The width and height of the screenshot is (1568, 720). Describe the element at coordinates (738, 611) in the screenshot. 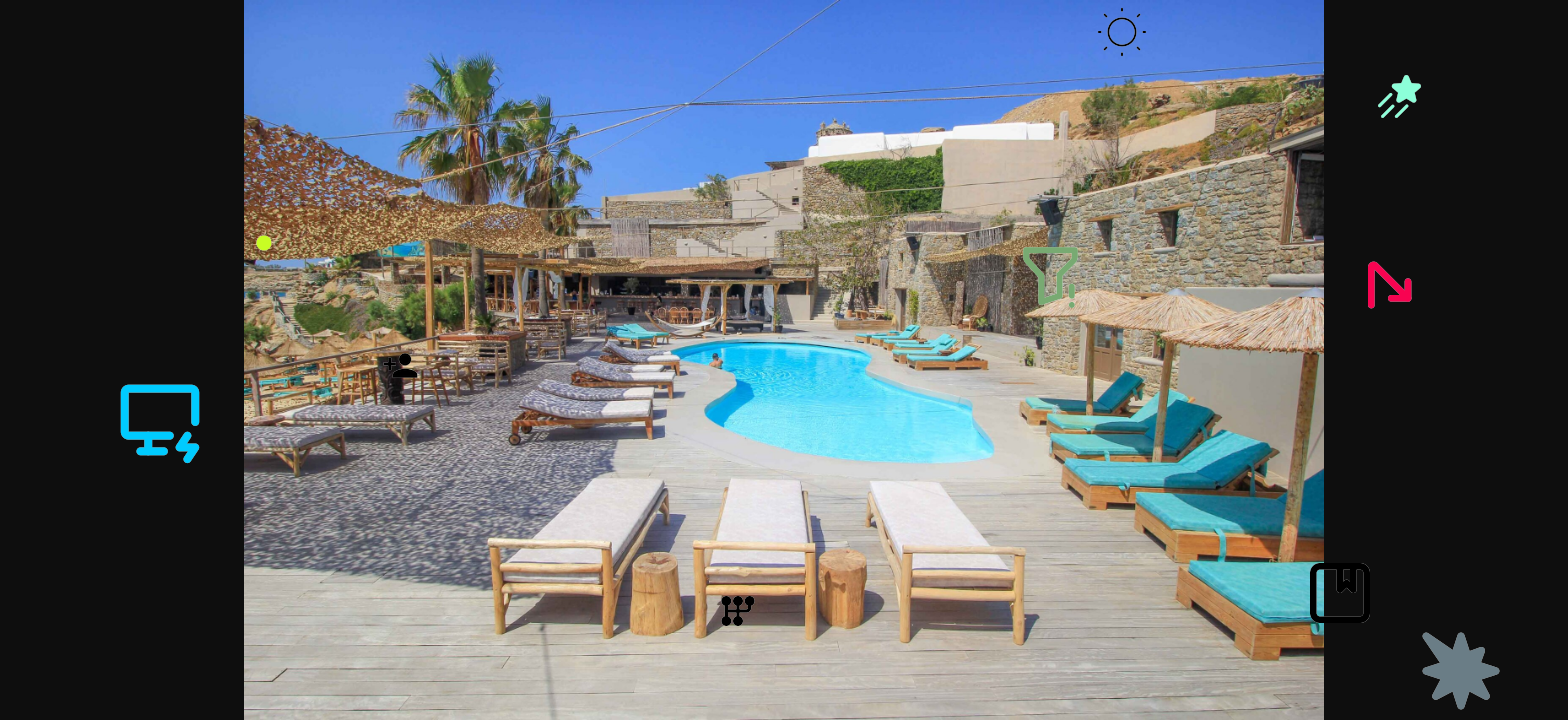

I see `indicates manual transmission or gear settings` at that location.